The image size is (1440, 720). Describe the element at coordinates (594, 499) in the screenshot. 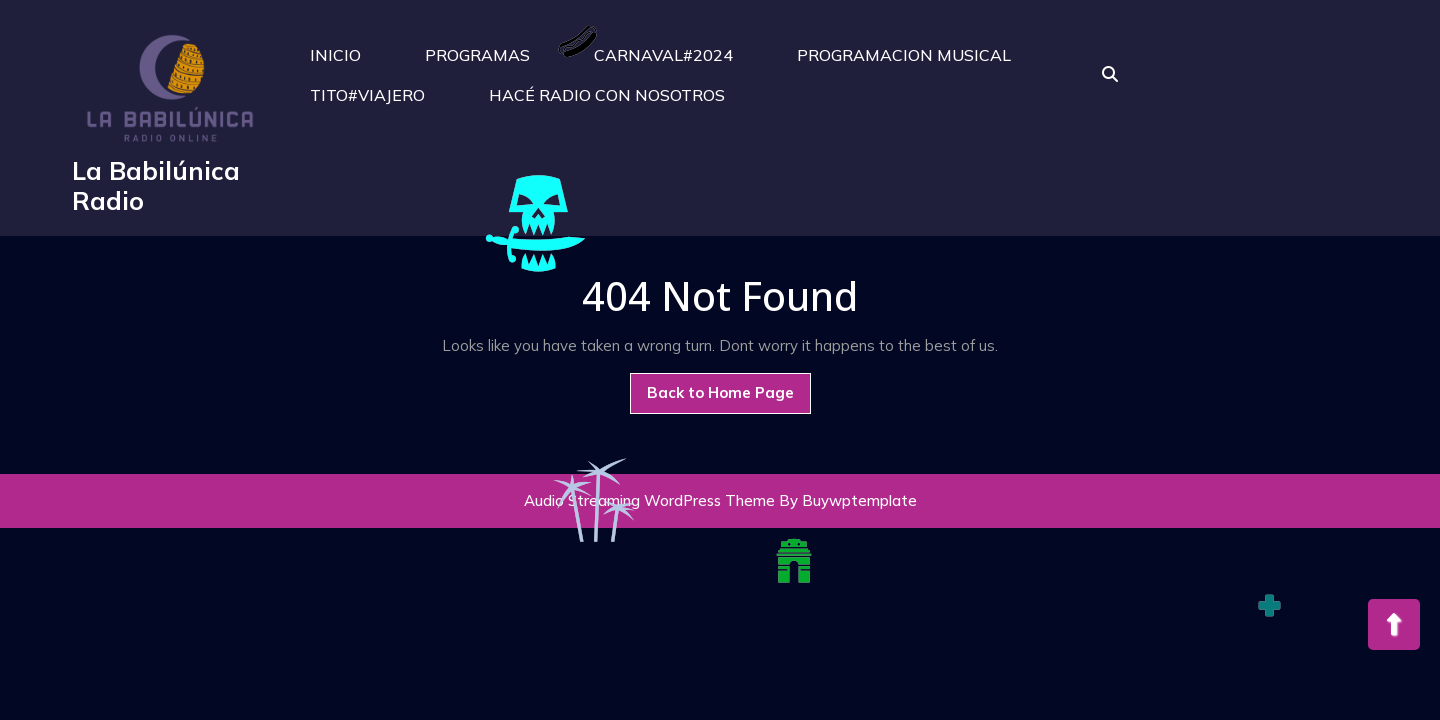

I see `view ancient or historical documents` at that location.